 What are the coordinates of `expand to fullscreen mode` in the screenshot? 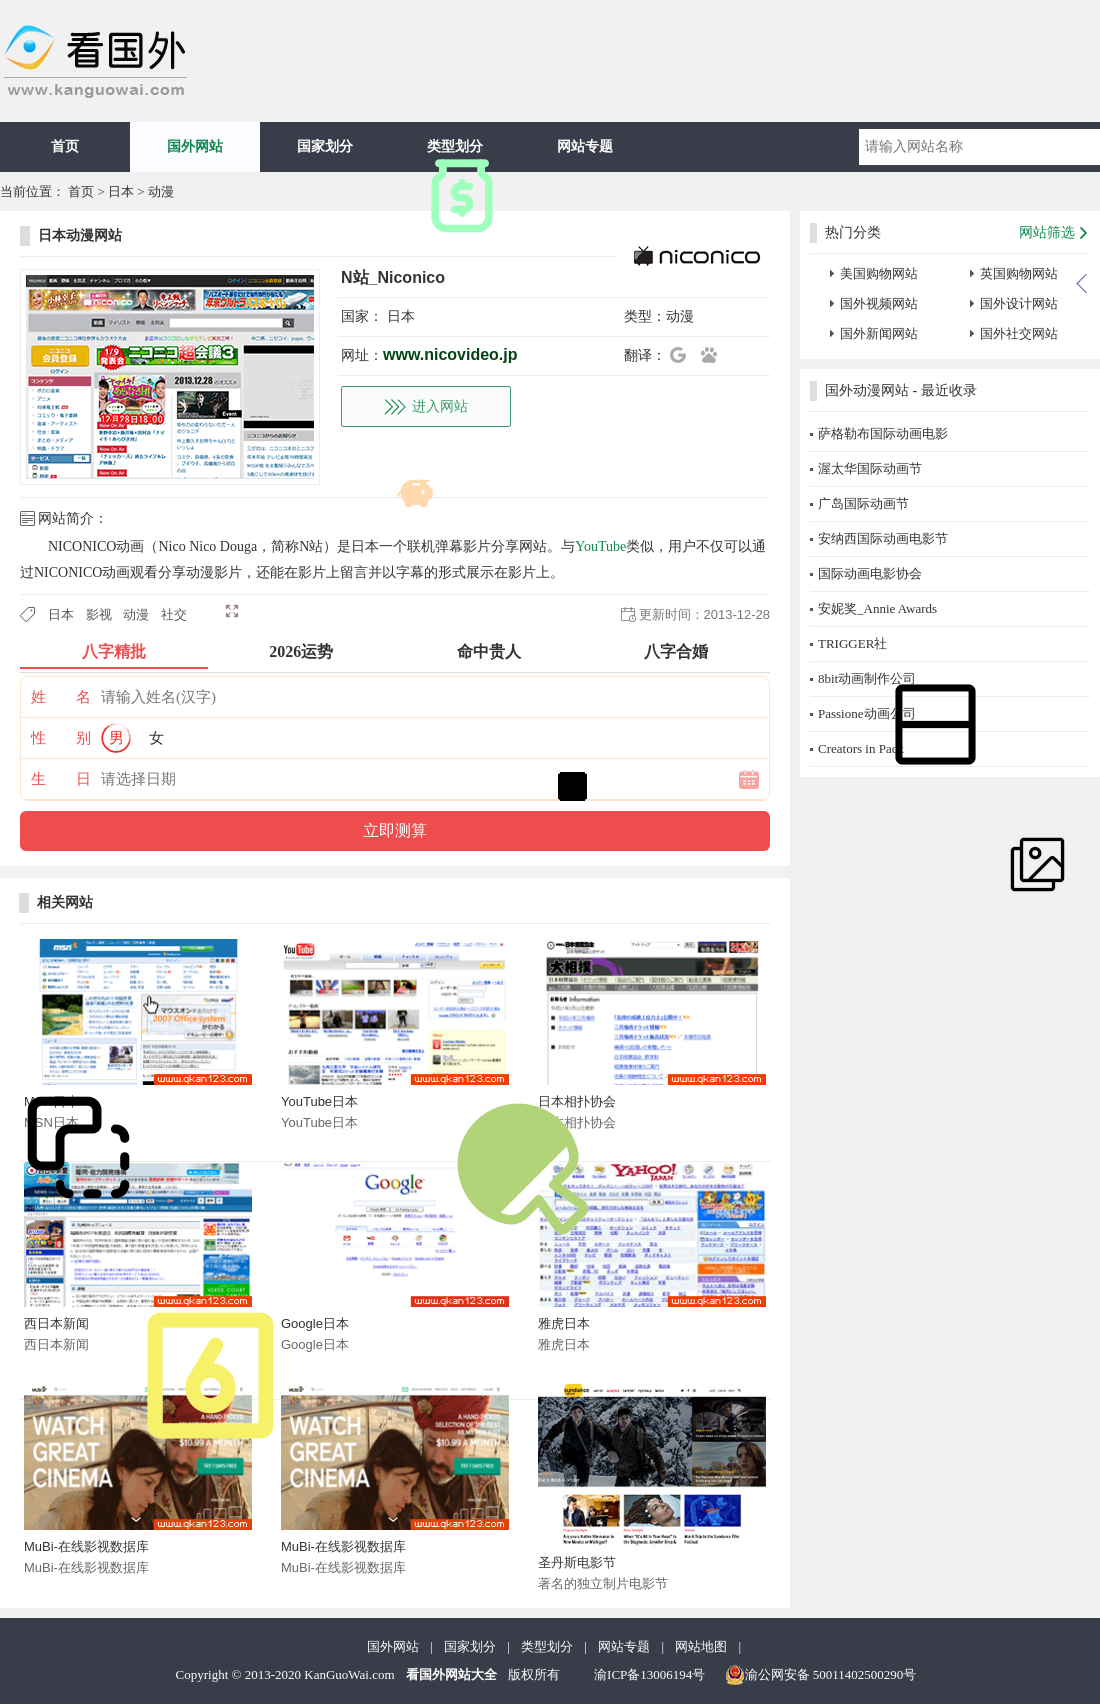 It's located at (232, 611).